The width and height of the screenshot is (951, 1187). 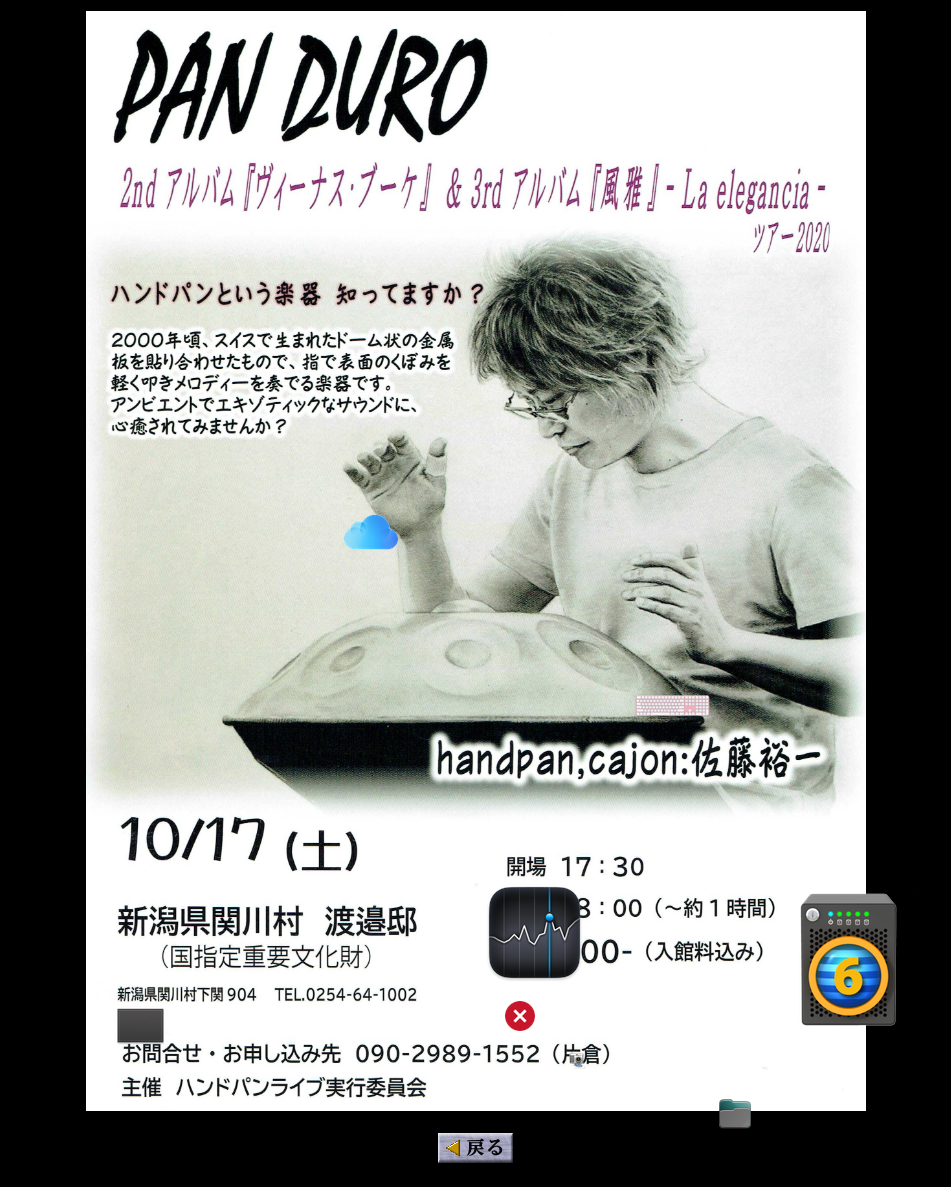 What do you see at coordinates (848, 959) in the screenshot?
I see `access RAID 6 storage configuration` at bounding box center [848, 959].